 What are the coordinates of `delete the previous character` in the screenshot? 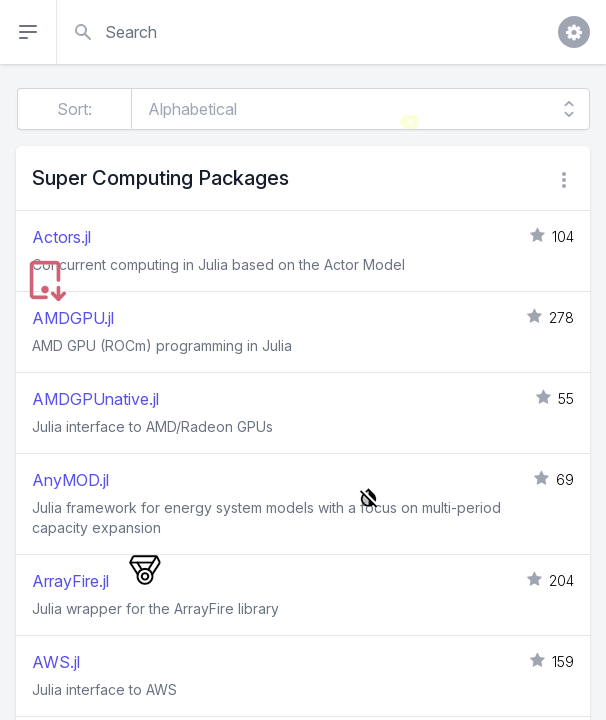 It's located at (409, 122).